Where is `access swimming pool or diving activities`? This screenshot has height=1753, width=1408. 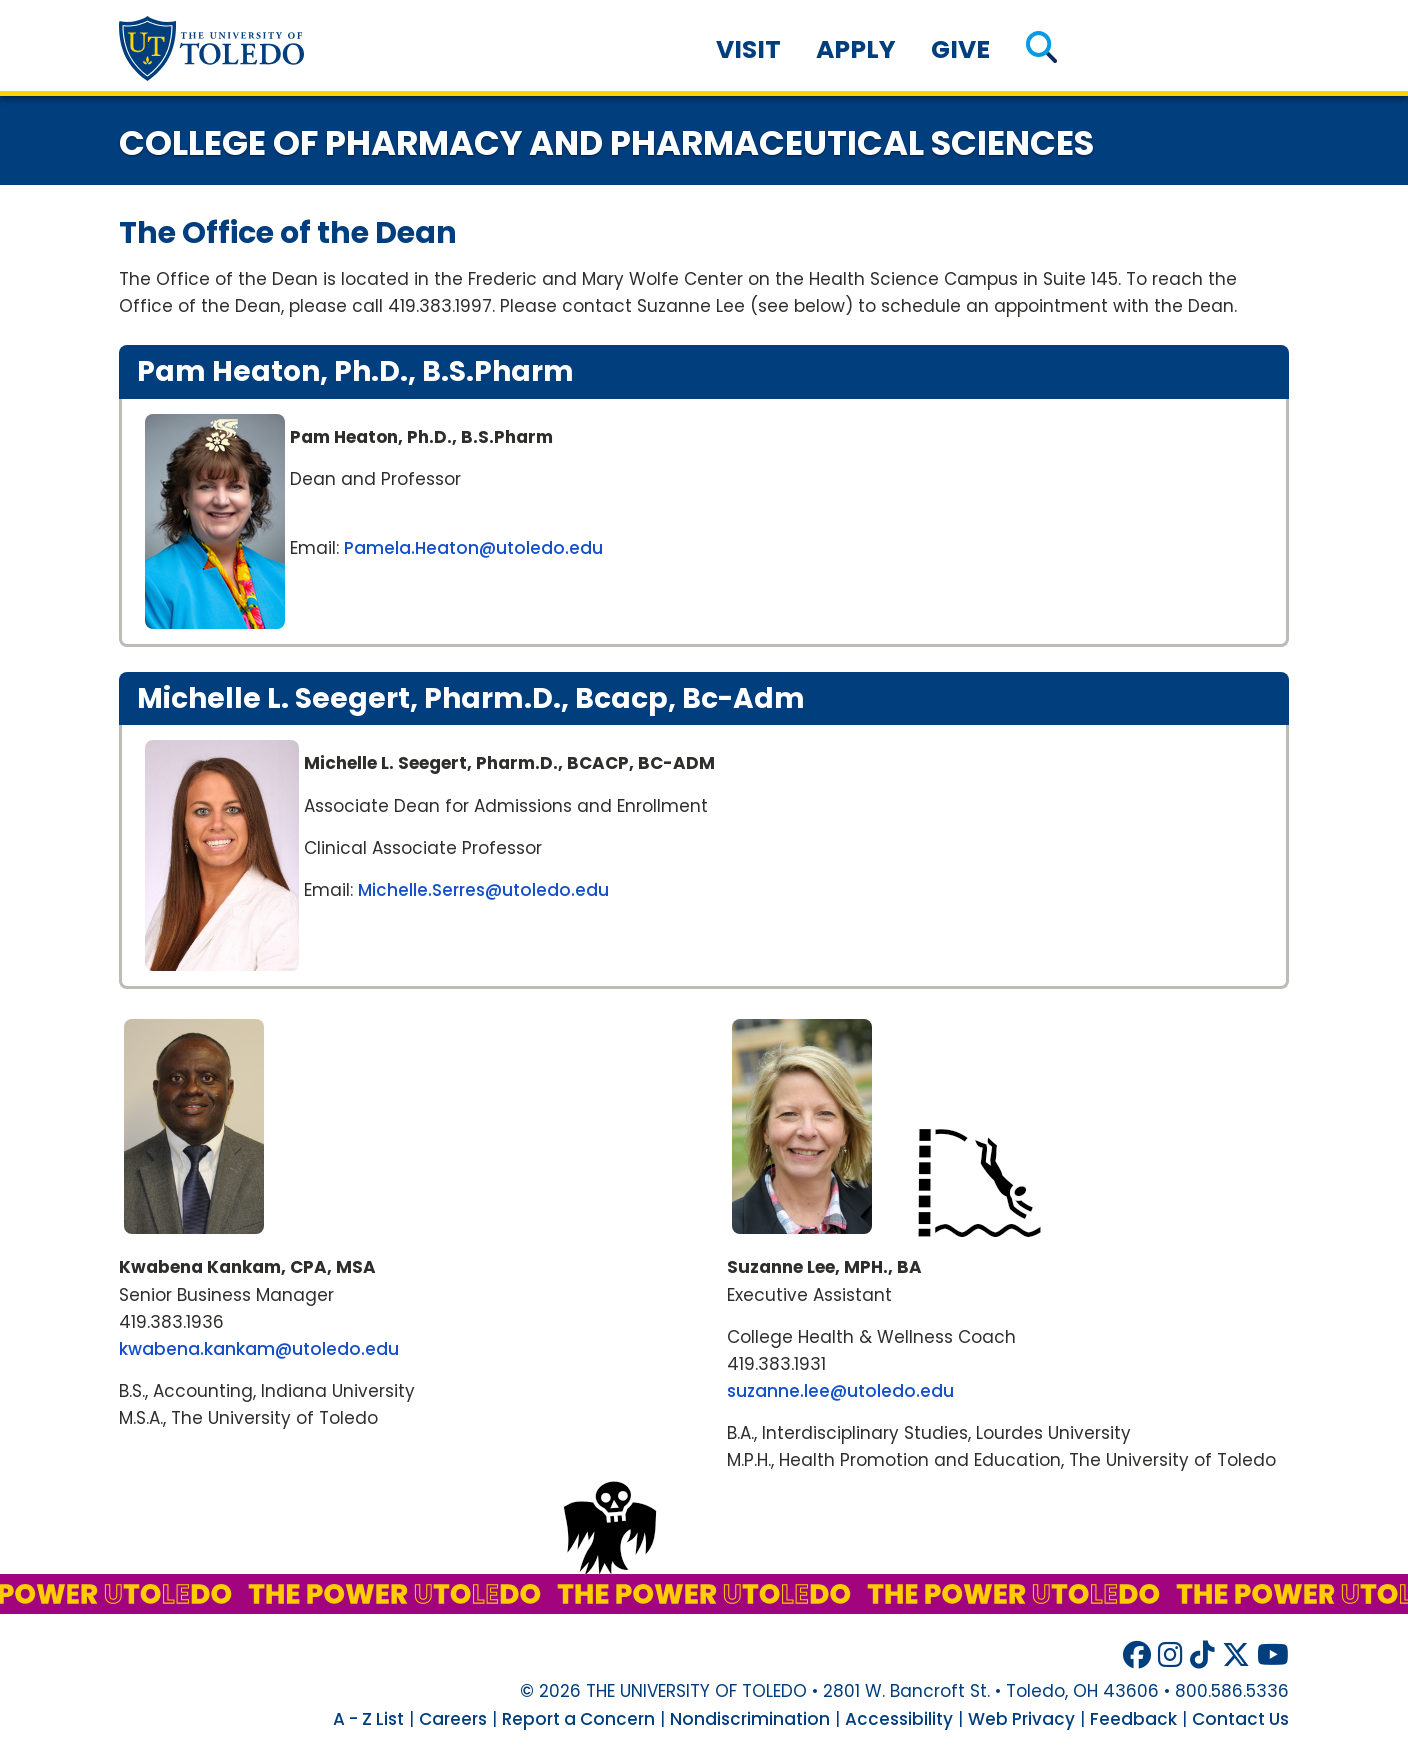
access swimming pool or diving activities is located at coordinates (978, 1176).